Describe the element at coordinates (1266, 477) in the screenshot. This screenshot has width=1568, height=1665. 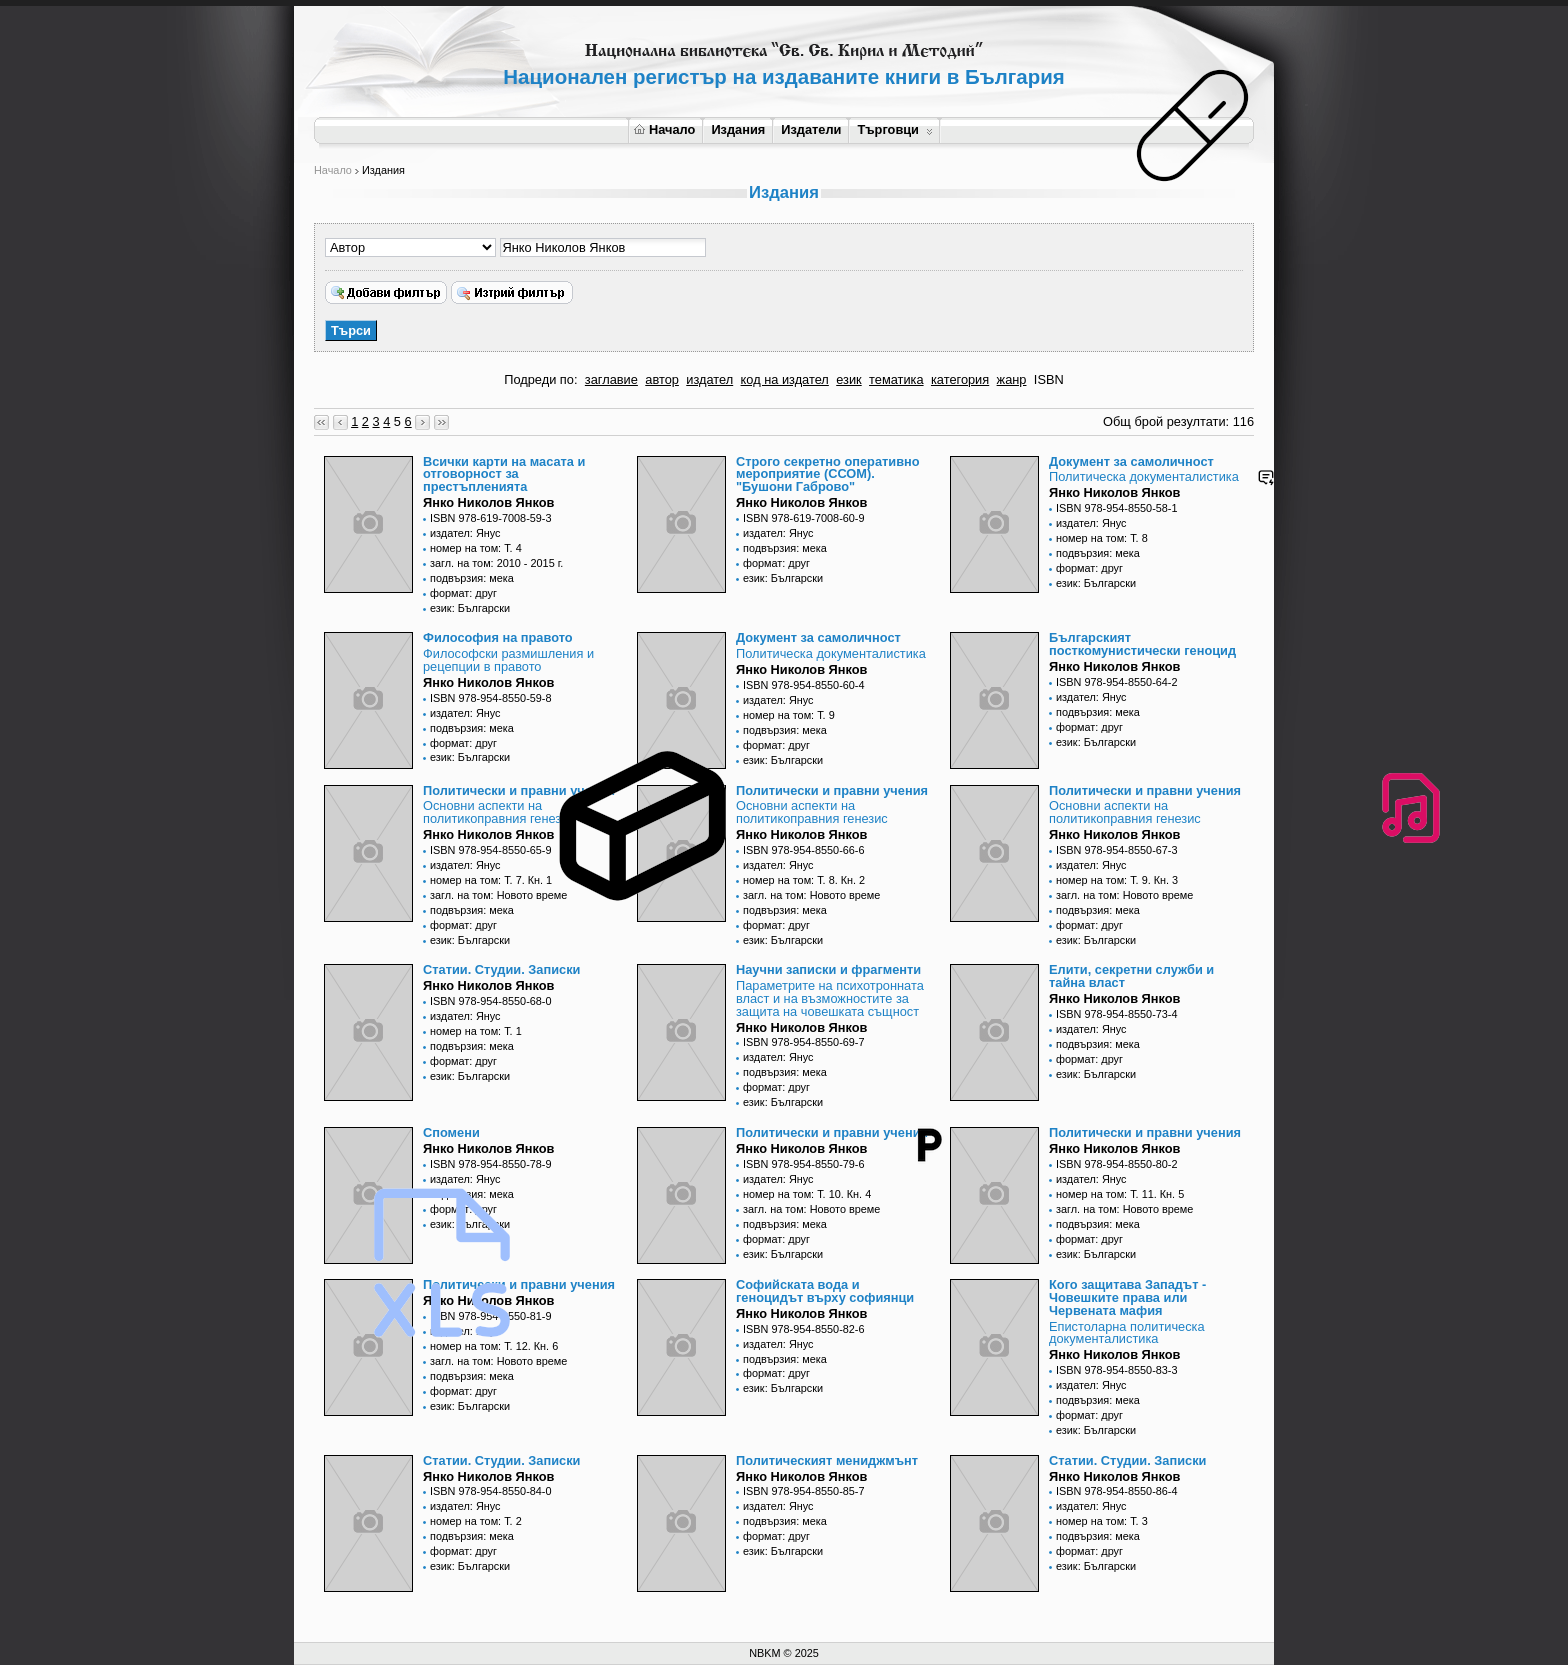
I see `send a quick reply` at that location.